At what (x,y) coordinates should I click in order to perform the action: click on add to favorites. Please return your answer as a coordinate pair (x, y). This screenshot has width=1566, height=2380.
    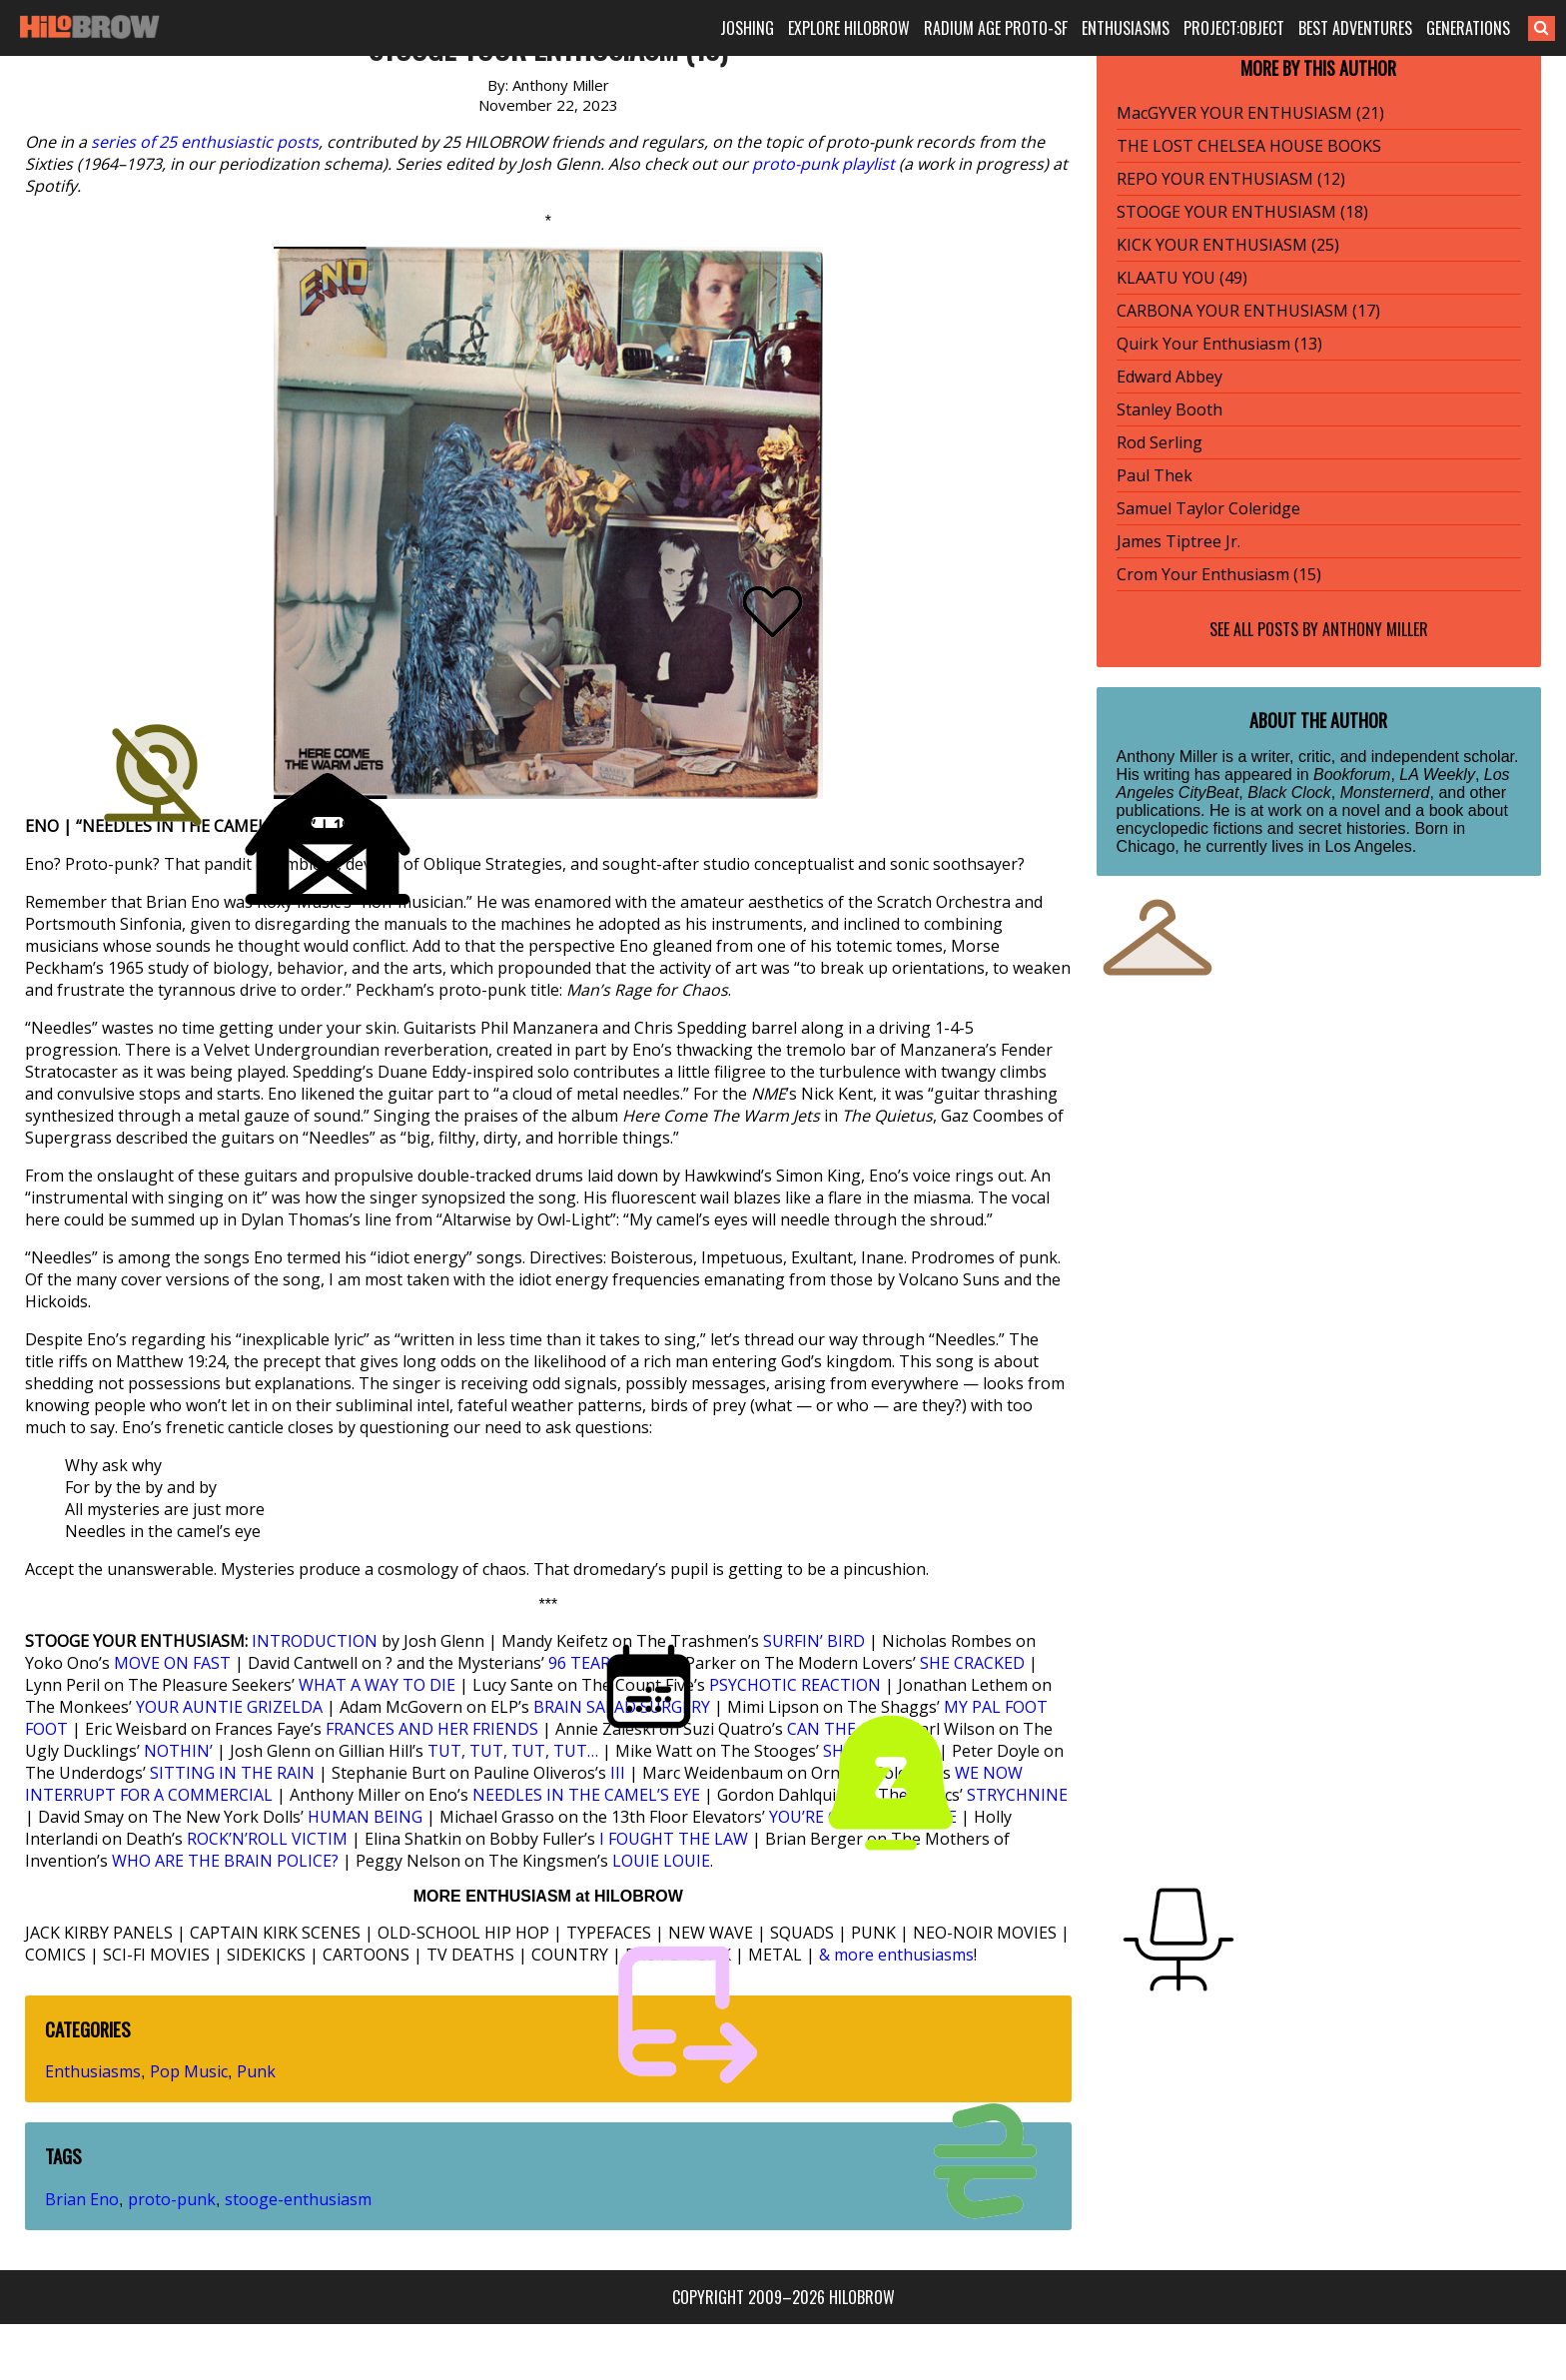
    Looking at the image, I should click on (772, 609).